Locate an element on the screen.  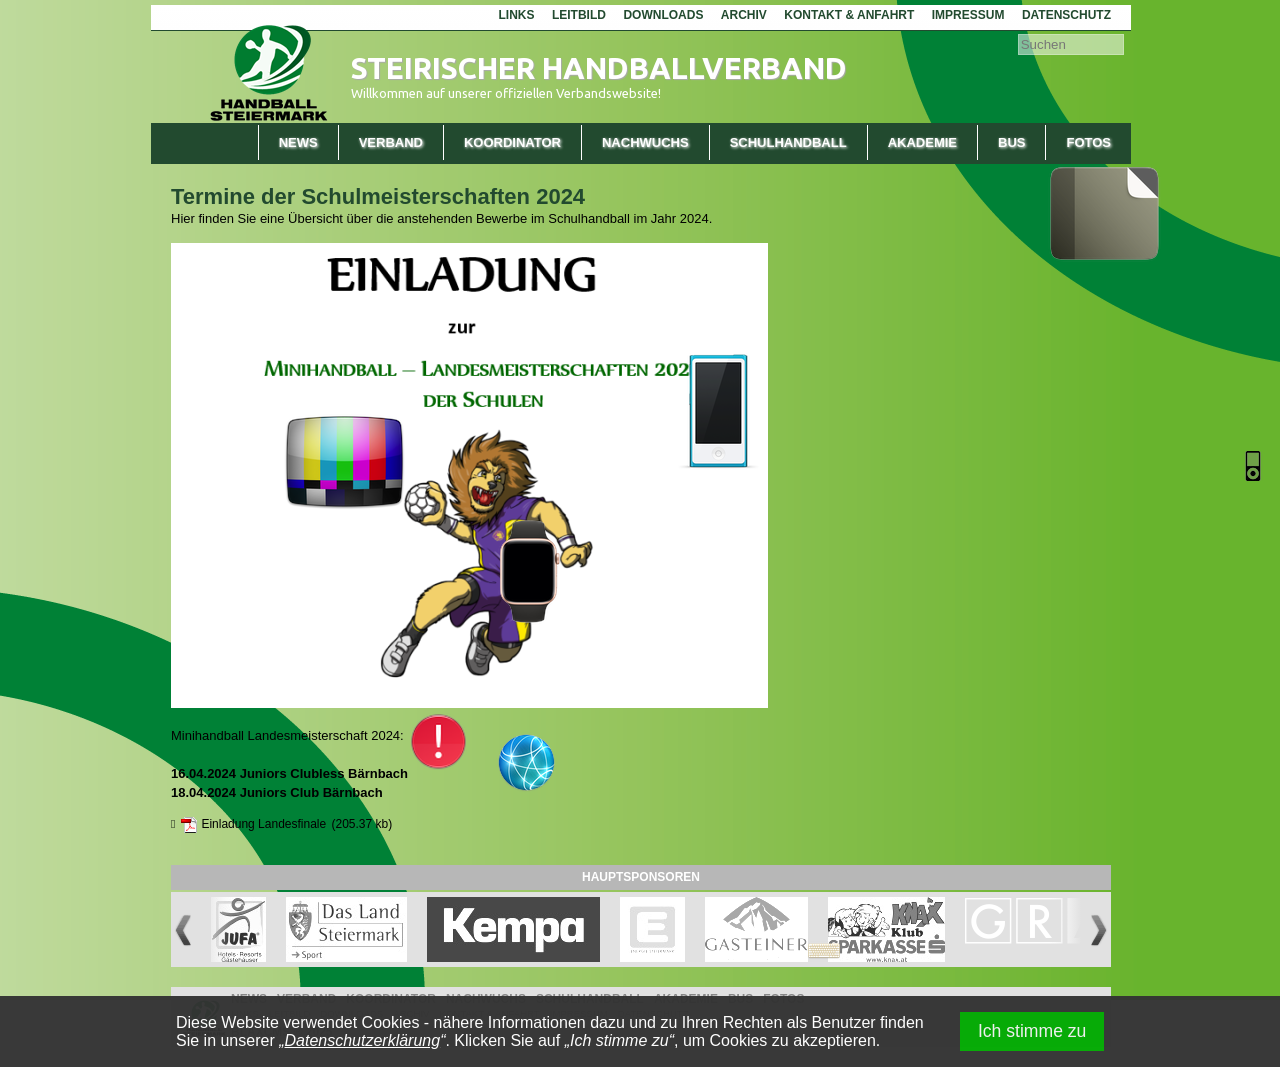
access network settings is located at coordinates (526, 762).